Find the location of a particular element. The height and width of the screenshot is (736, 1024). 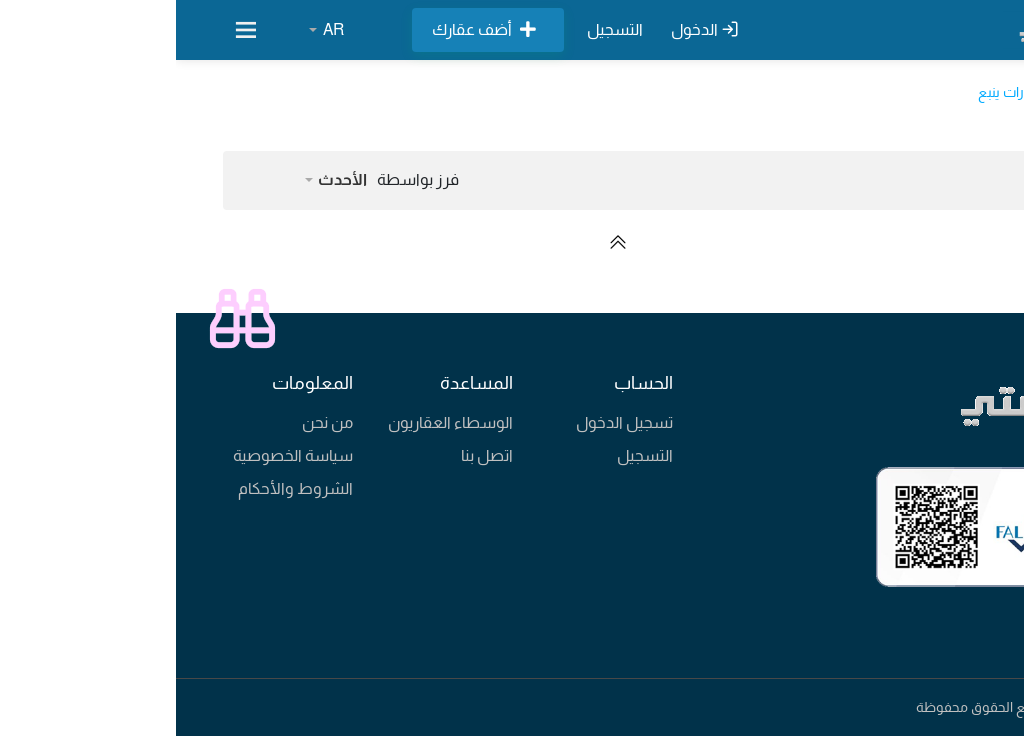

search or explore content is located at coordinates (242, 318).